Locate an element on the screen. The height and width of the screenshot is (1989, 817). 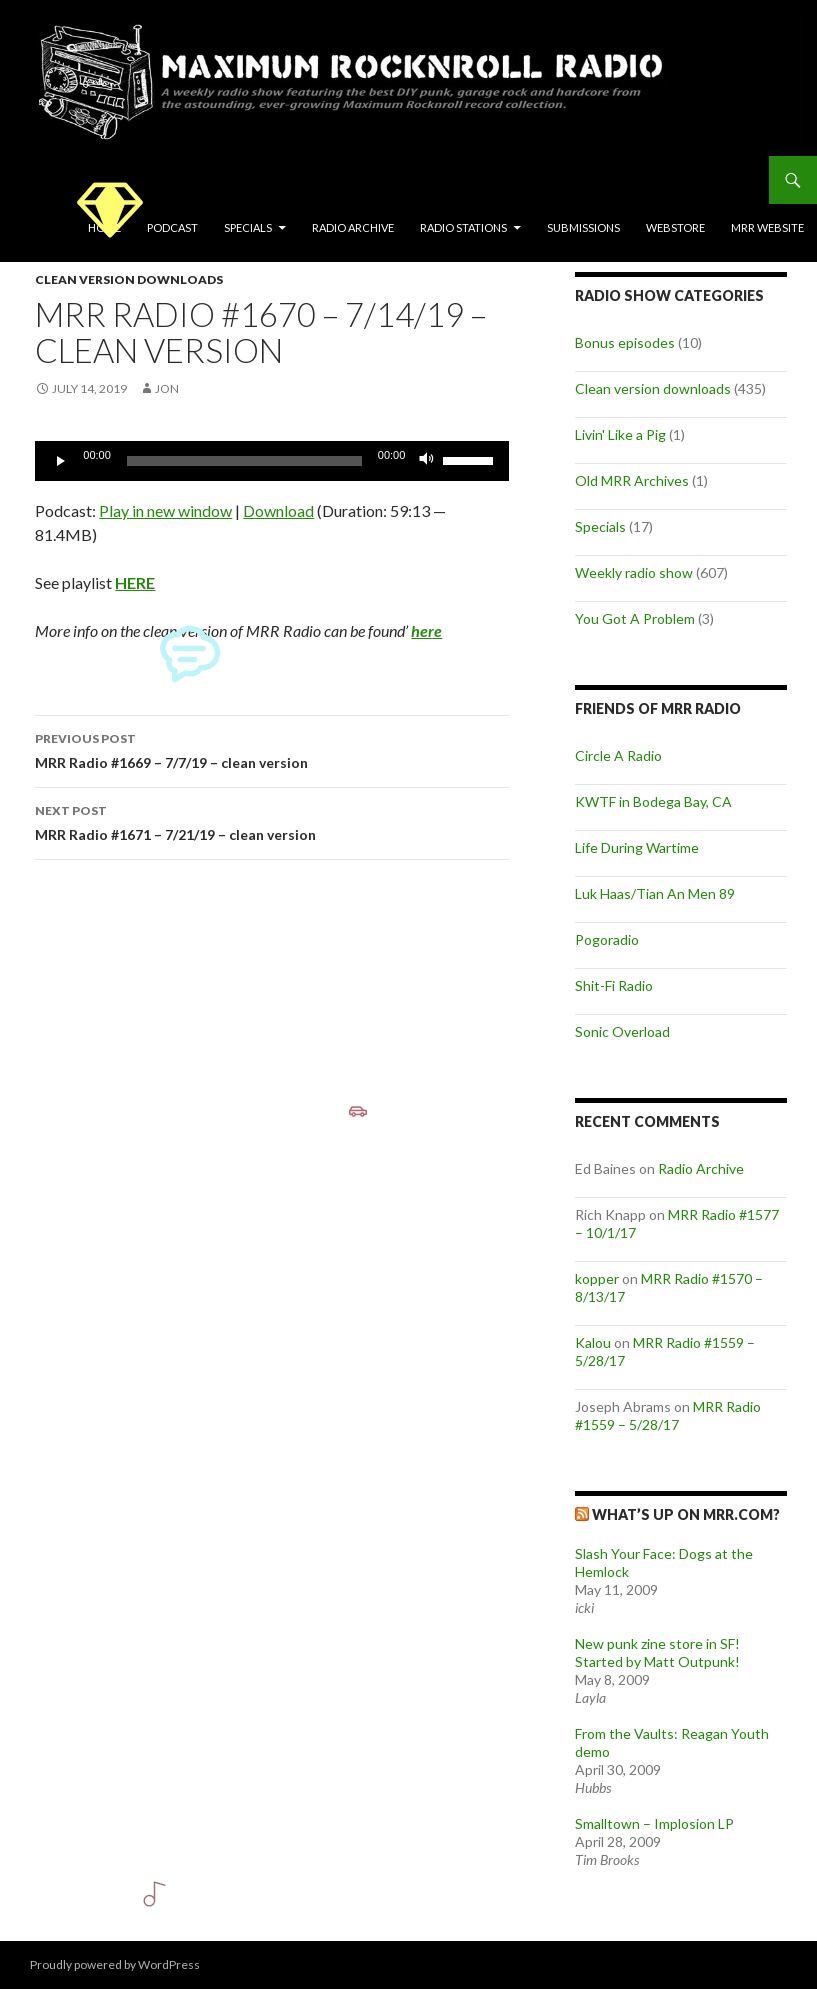
access vehicle or car-related settings is located at coordinates (358, 1111).